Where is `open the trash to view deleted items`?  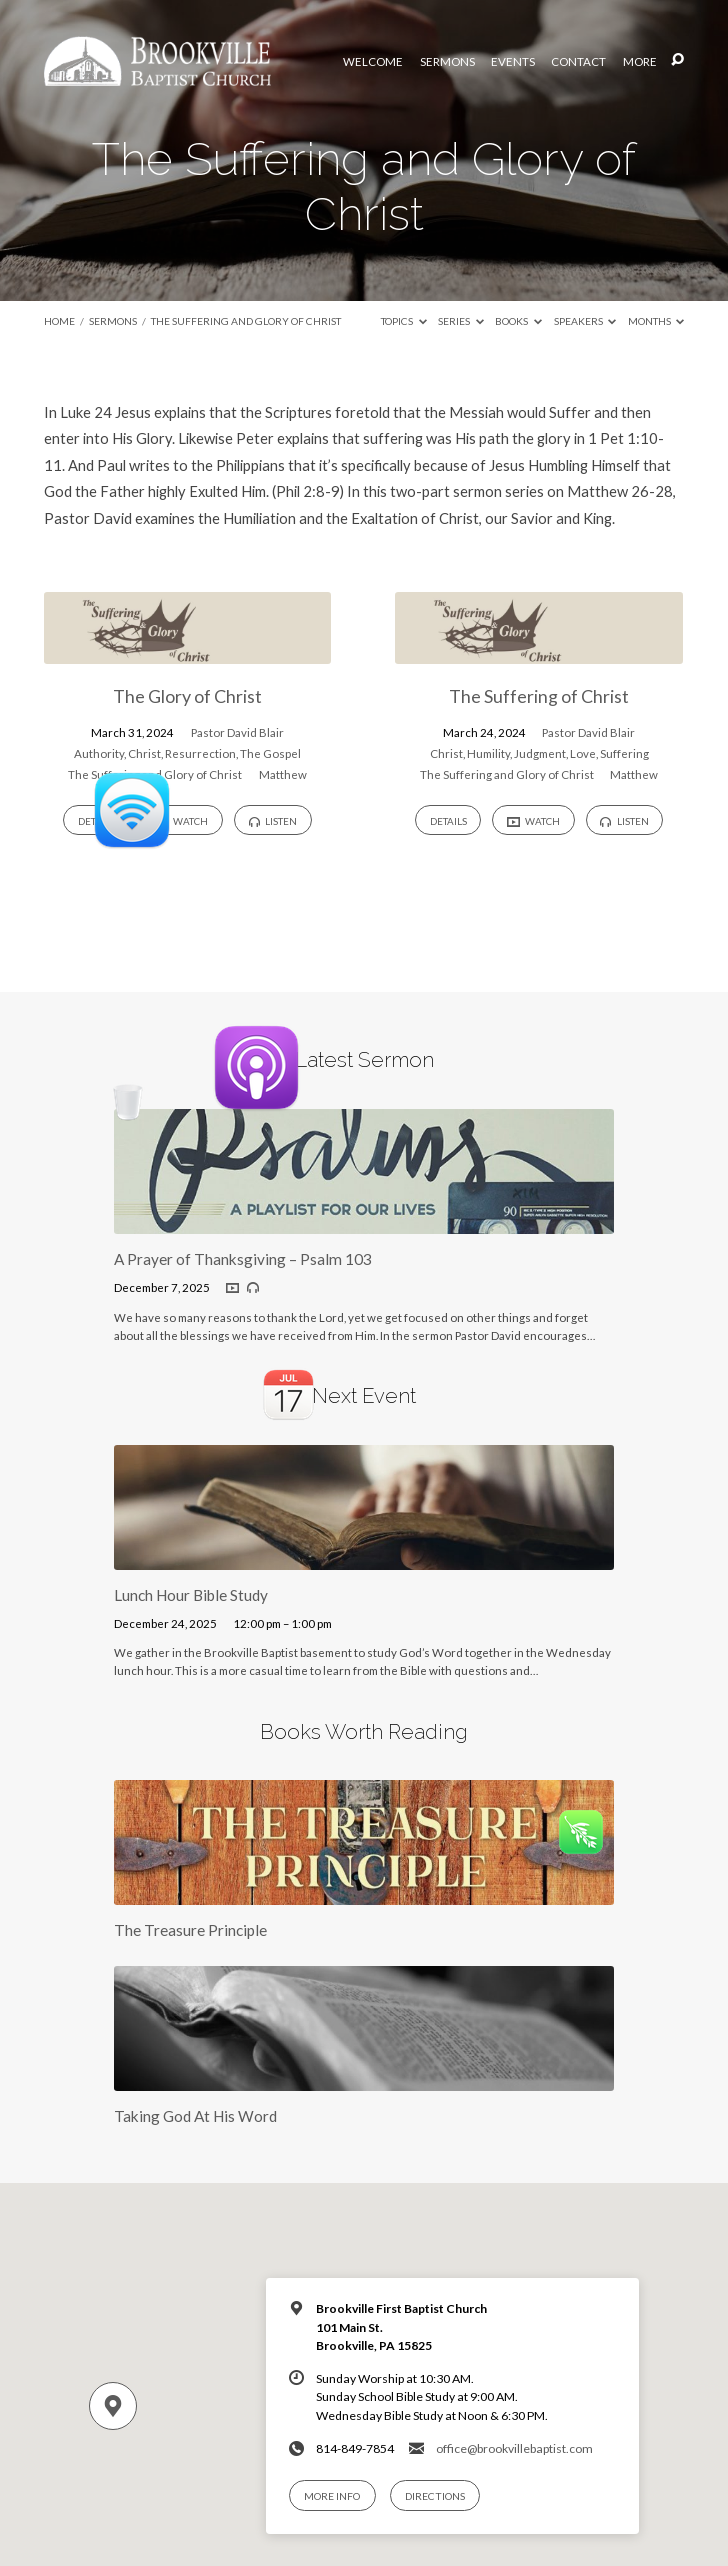 open the trash to view deleted items is located at coordinates (128, 1102).